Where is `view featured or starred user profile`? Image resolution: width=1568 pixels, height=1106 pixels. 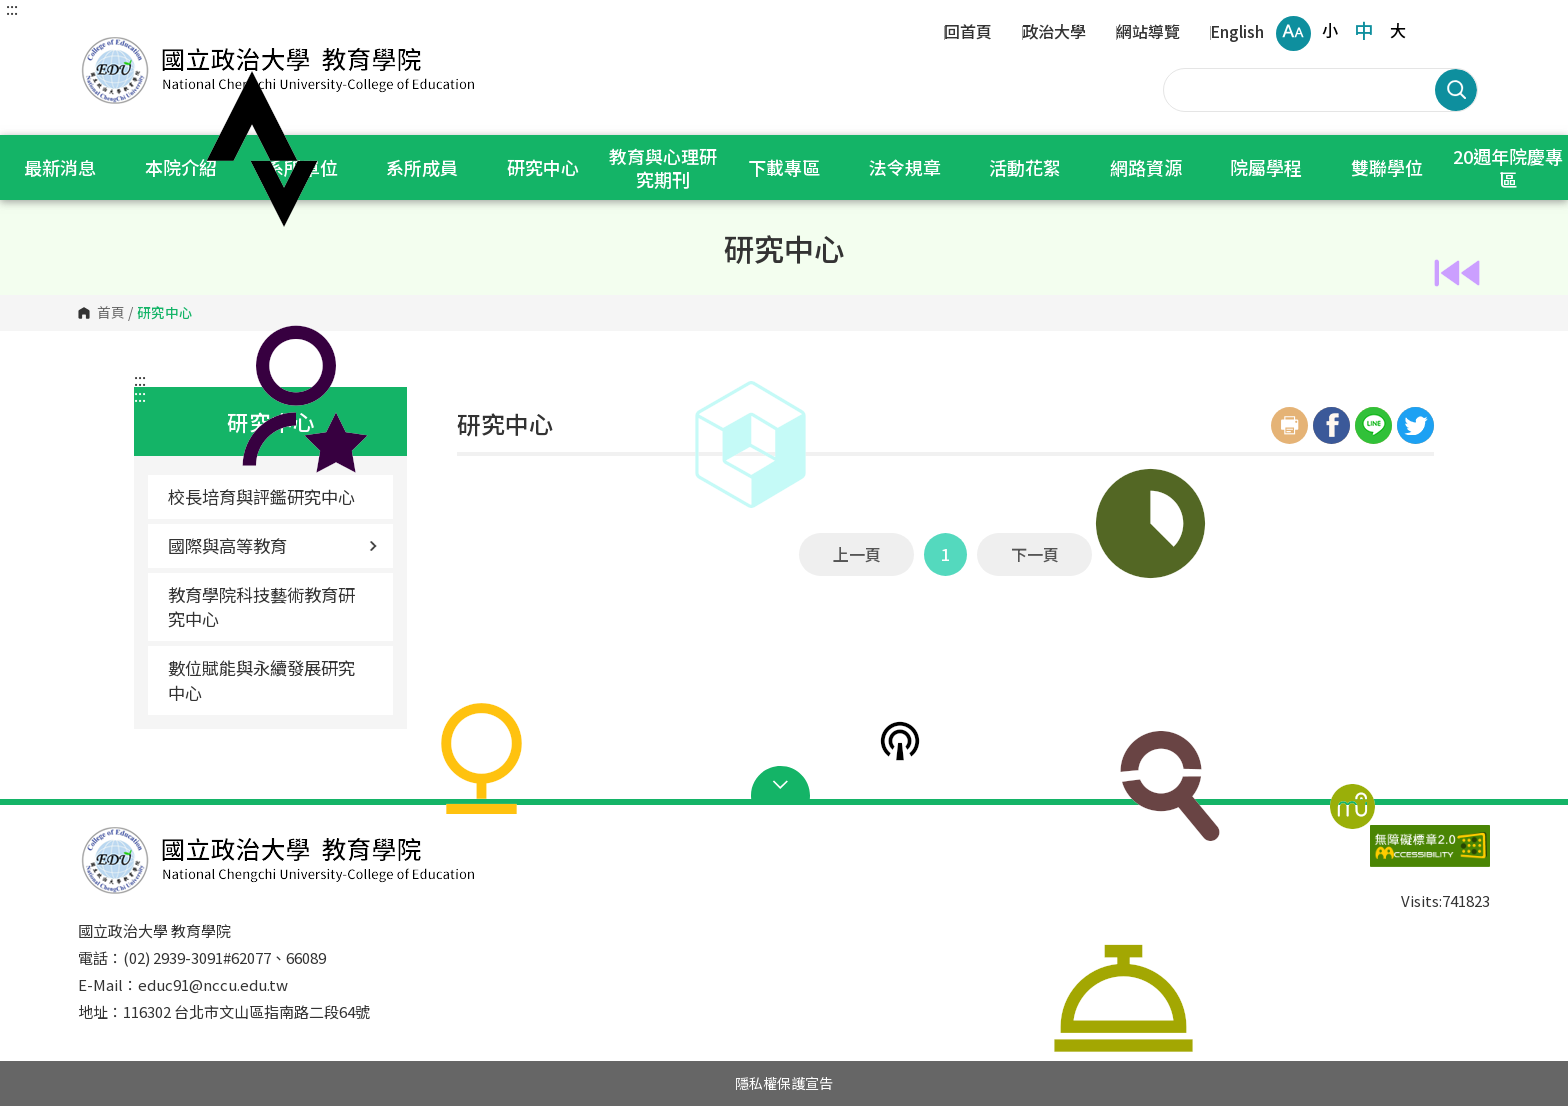 view featured or starred user profile is located at coordinates (296, 399).